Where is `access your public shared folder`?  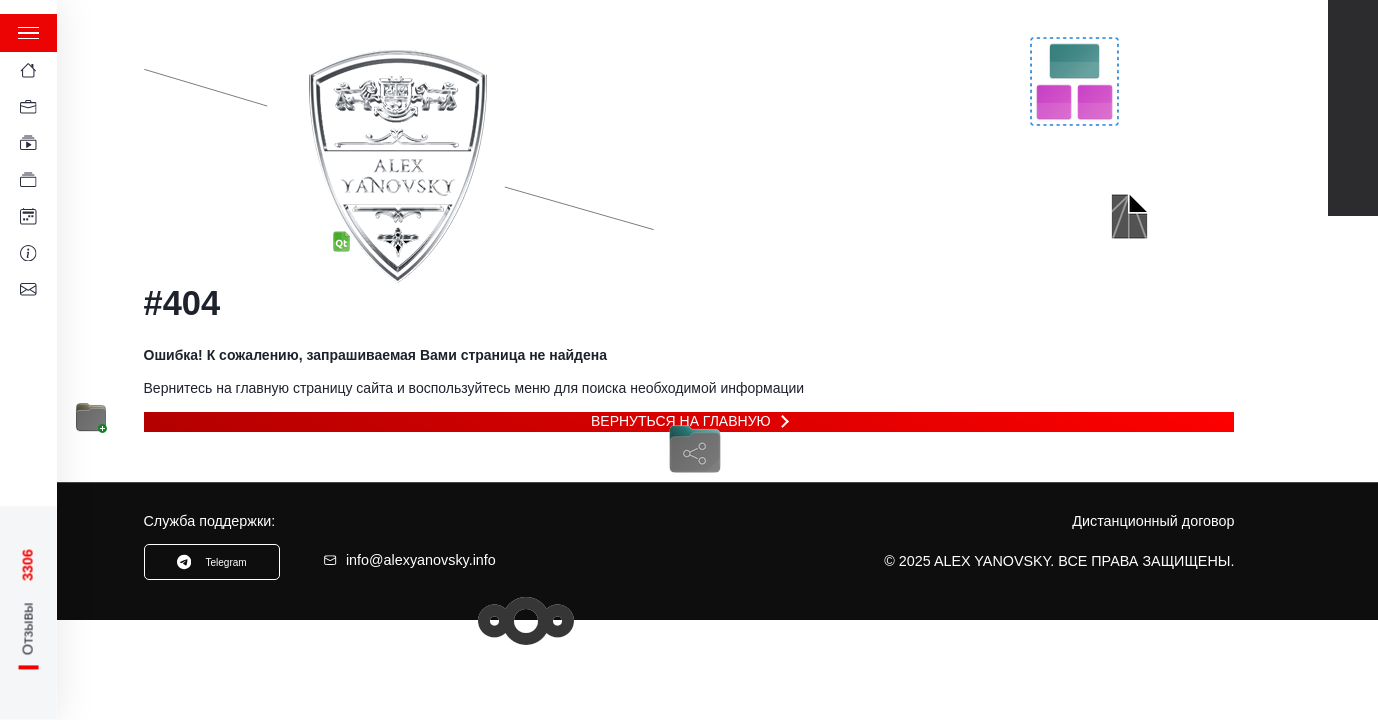 access your public shared folder is located at coordinates (695, 449).